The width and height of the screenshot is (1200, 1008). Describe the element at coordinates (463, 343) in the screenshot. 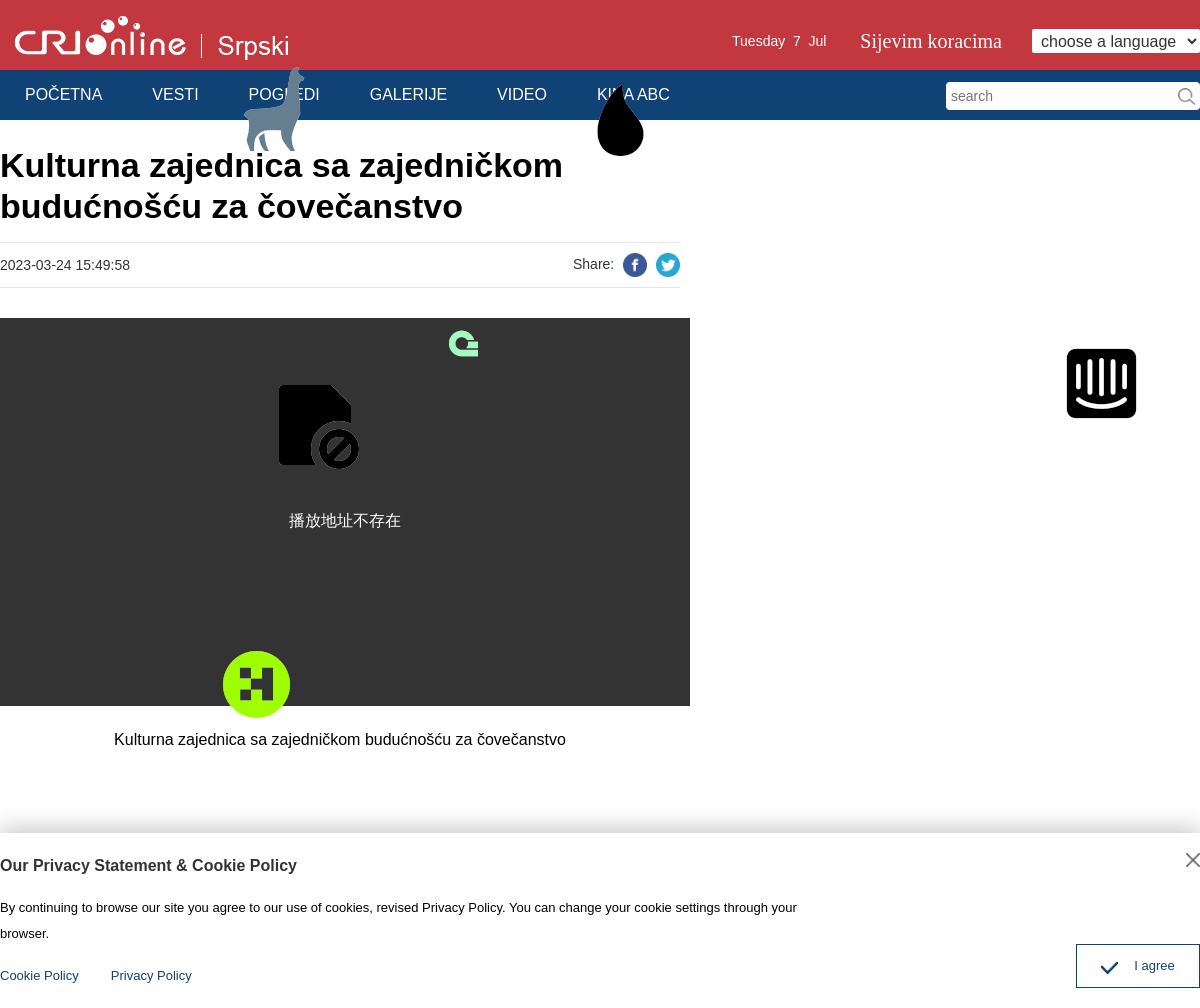

I see `link to Appwrite backend services` at that location.